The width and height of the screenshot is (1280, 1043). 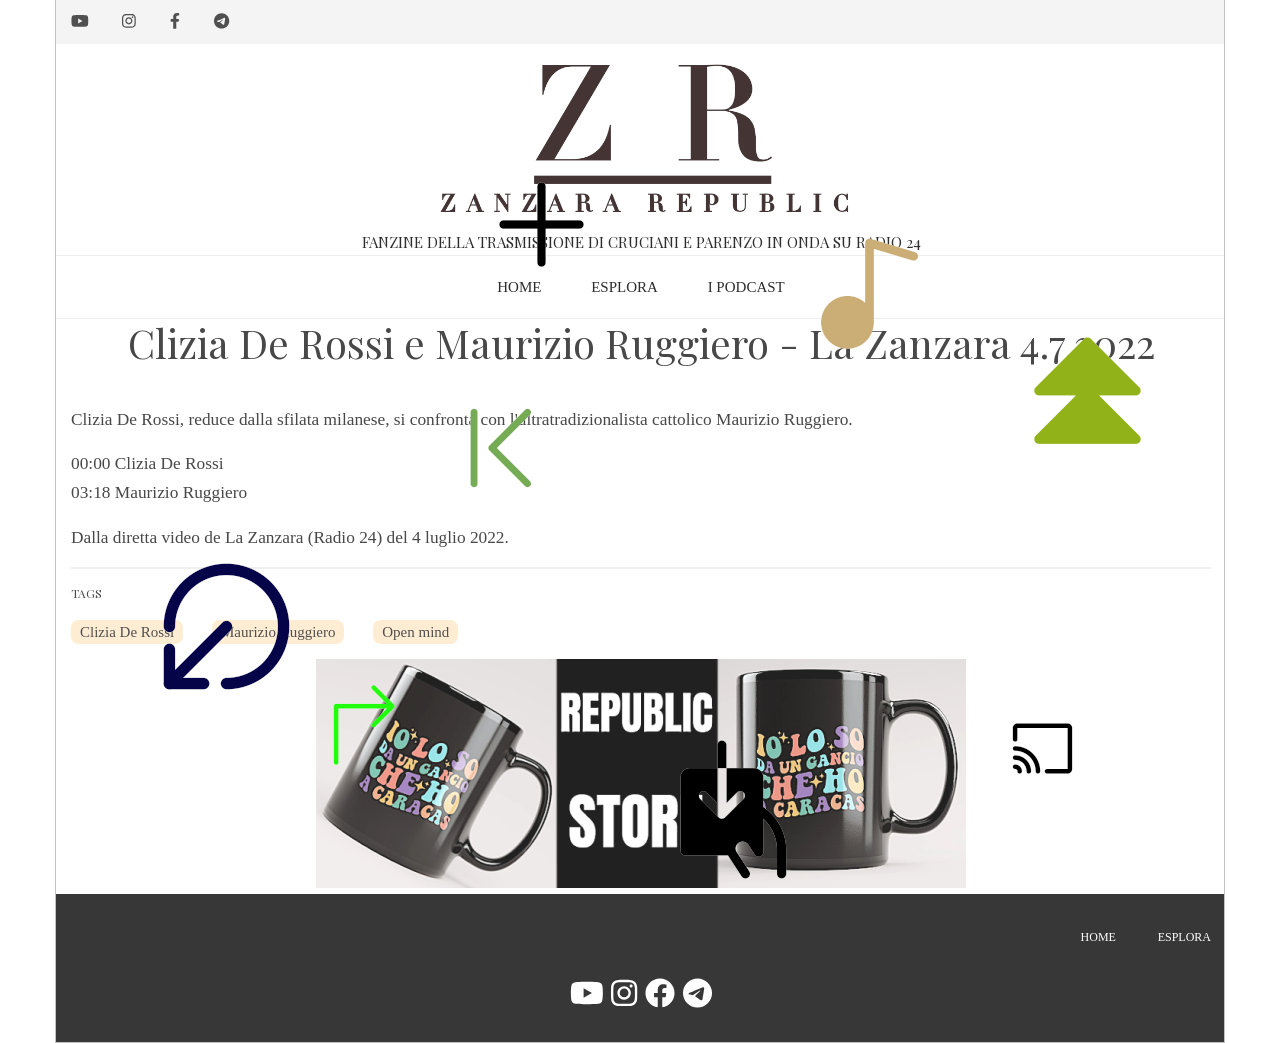 I want to click on reply to a message, so click(x=358, y=725).